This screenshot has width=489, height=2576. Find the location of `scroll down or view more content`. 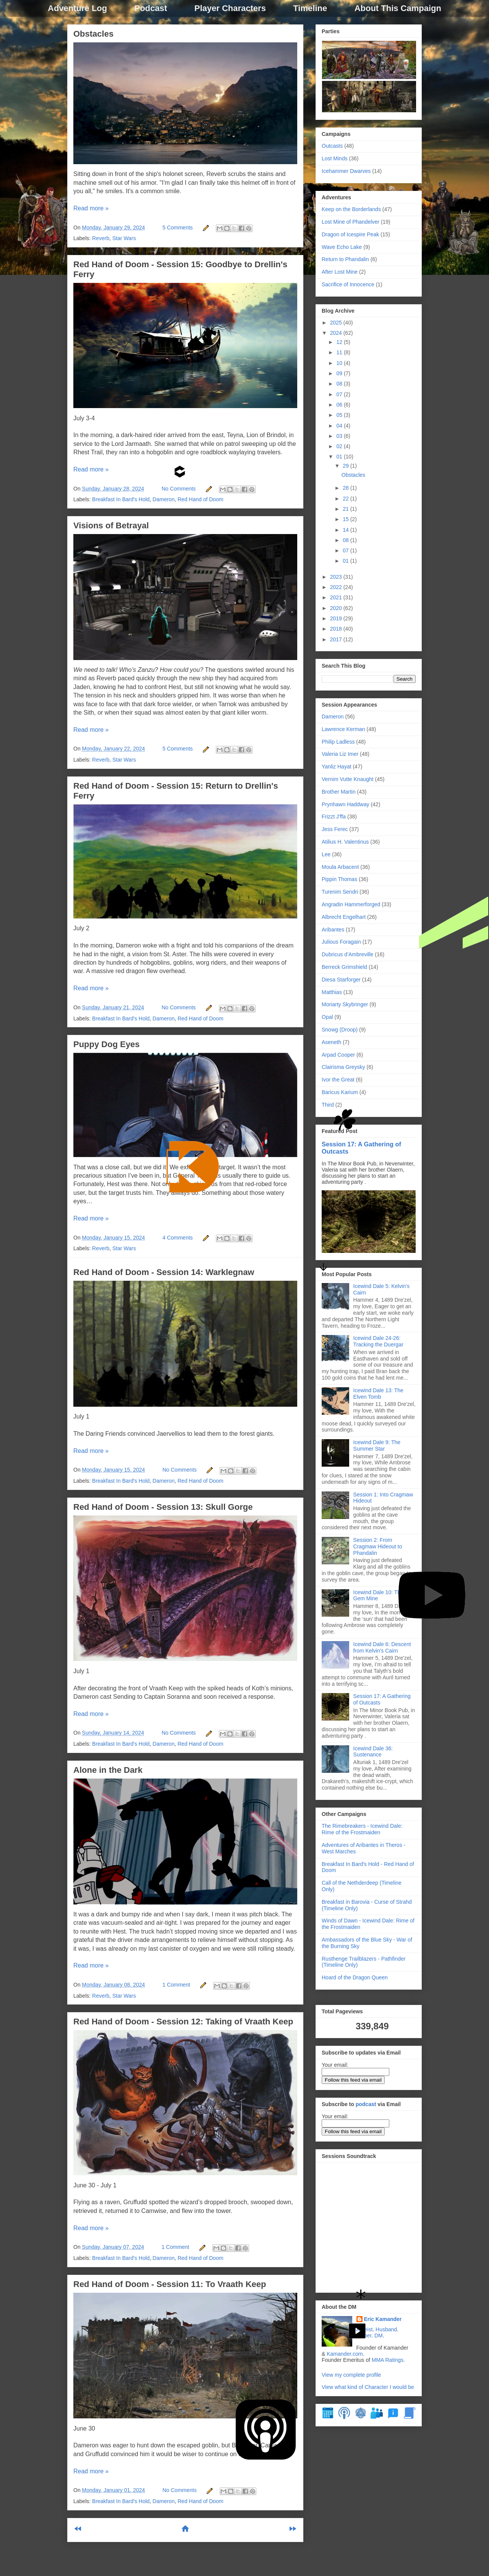

scroll down or view more content is located at coordinates (323, 1267).